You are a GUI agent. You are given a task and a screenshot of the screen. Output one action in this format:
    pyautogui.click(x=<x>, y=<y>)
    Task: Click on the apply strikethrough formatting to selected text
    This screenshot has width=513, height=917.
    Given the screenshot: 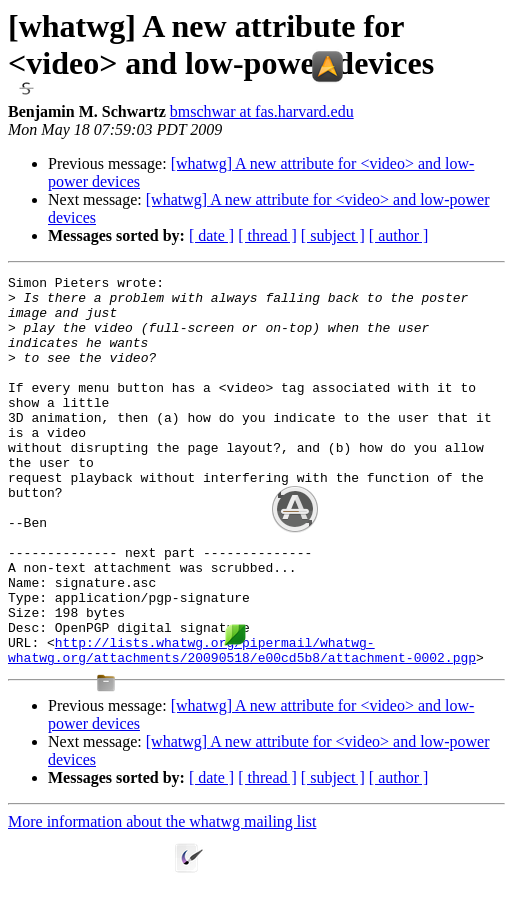 What is the action you would take?
    pyautogui.click(x=26, y=88)
    